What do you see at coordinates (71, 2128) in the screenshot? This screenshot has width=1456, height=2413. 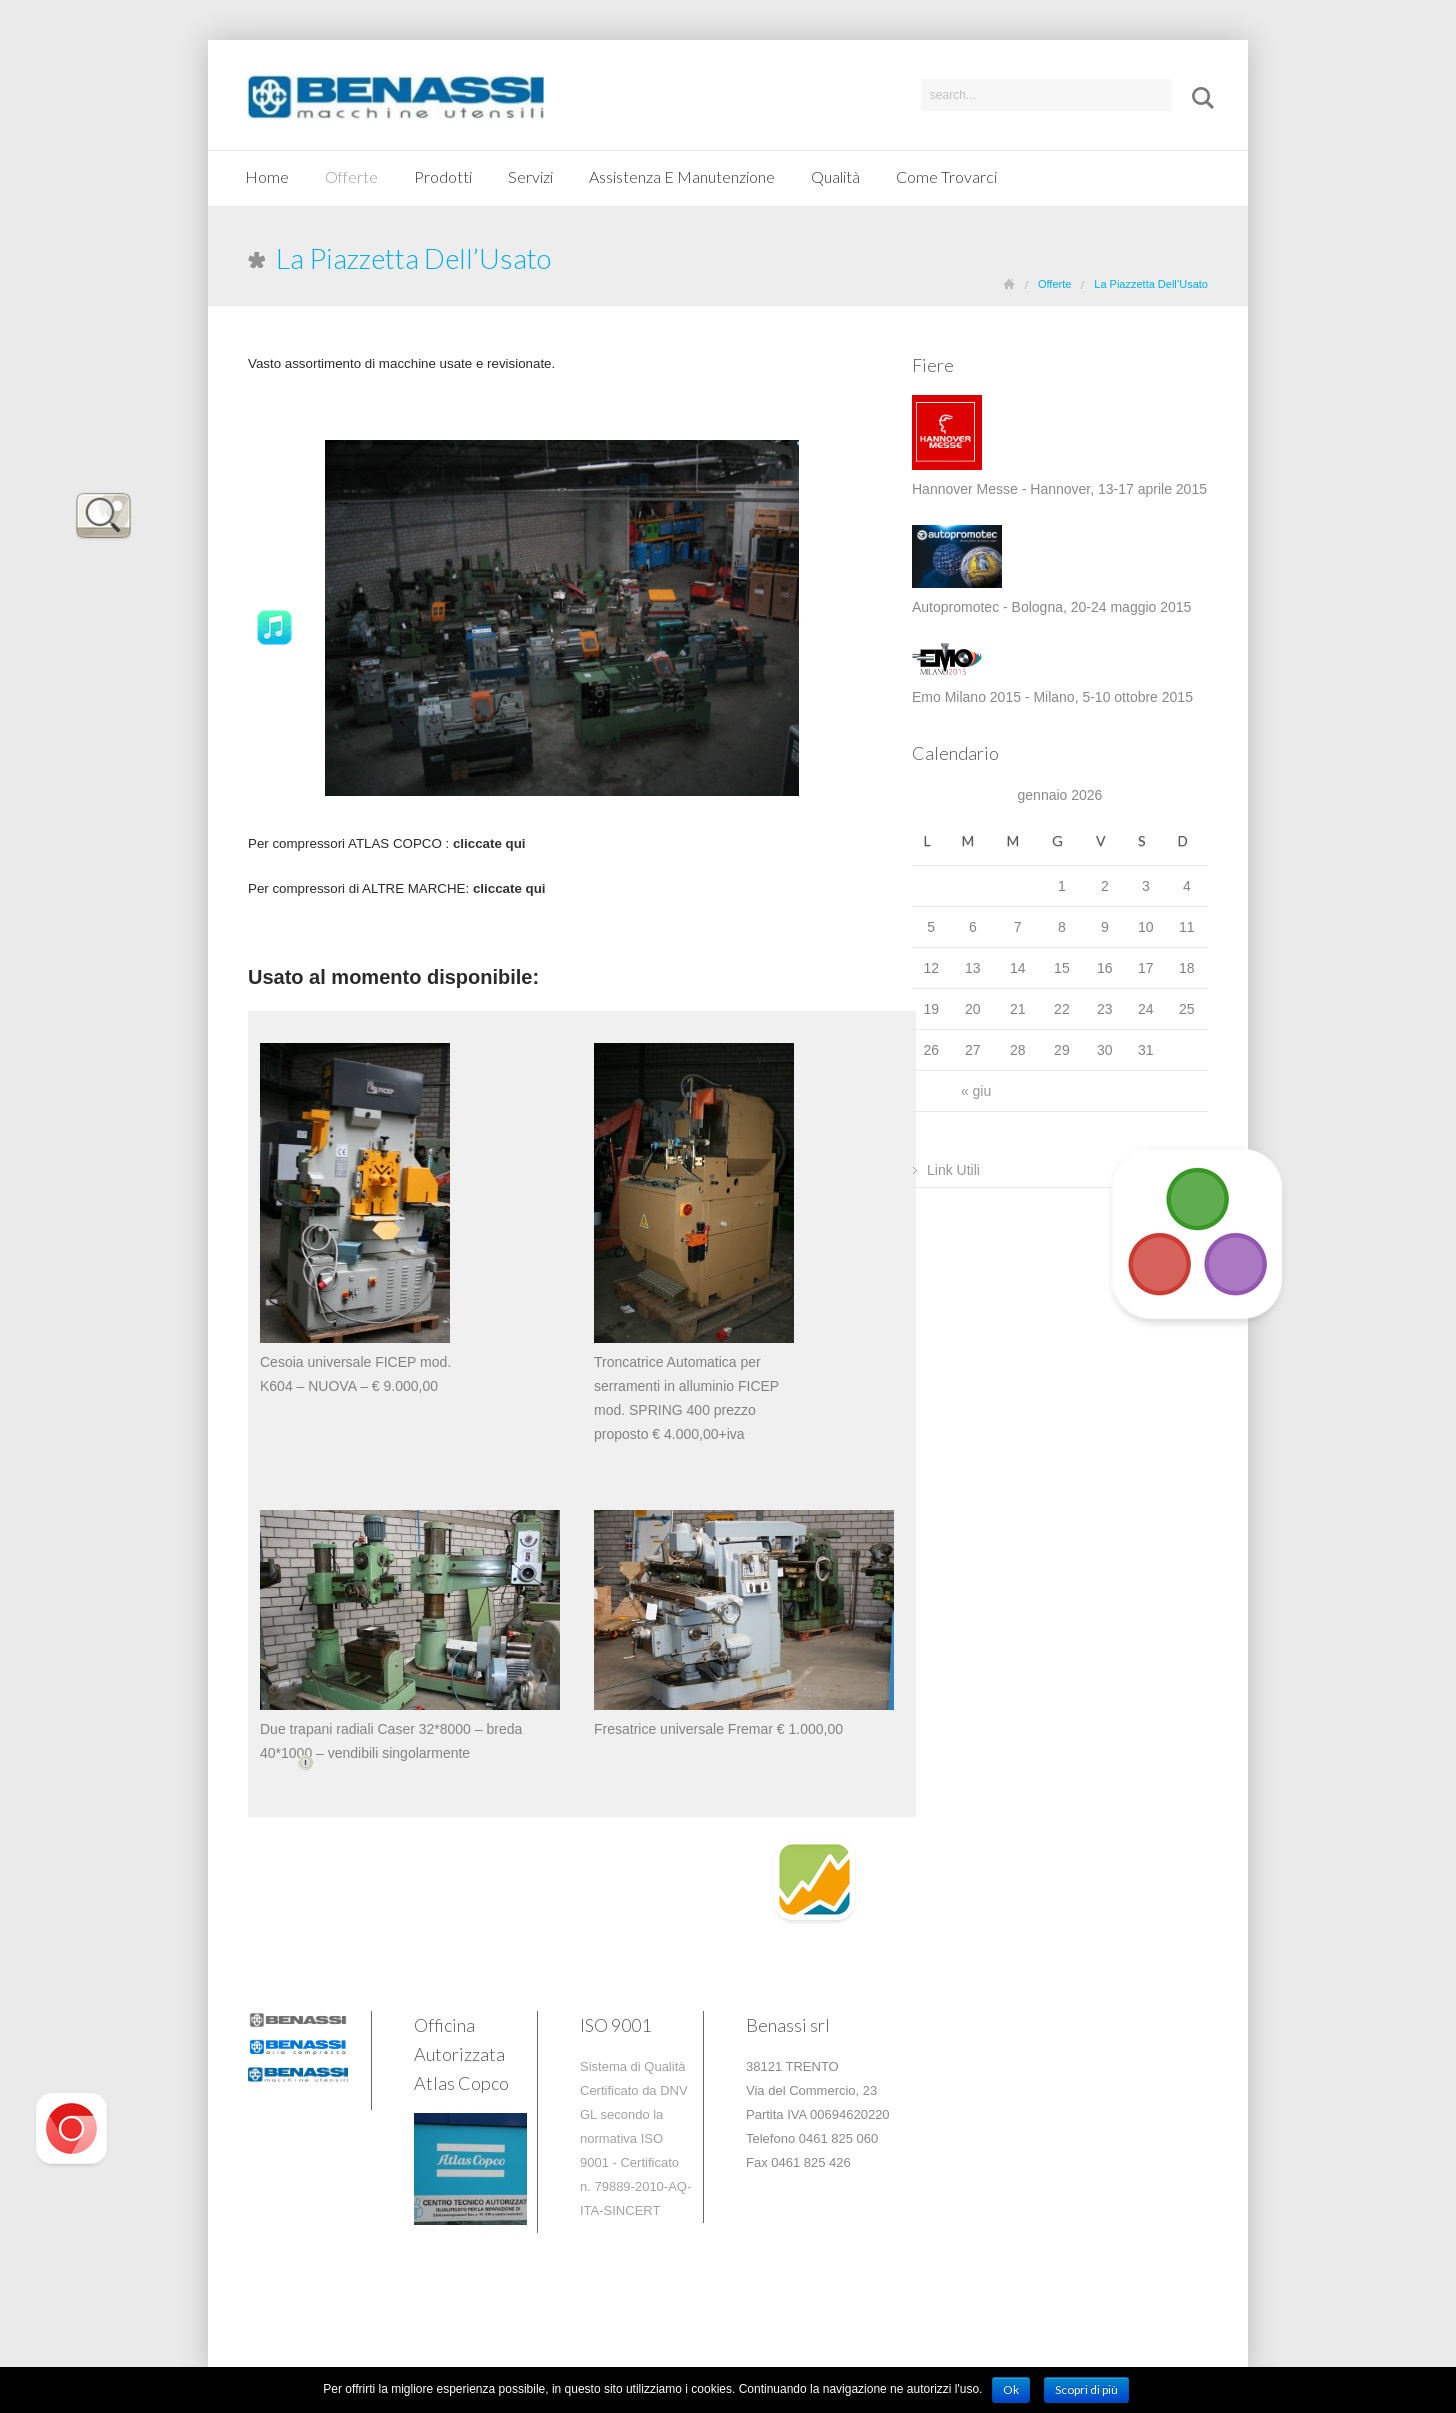 I see `open ungoogled chromium browser` at bounding box center [71, 2128].